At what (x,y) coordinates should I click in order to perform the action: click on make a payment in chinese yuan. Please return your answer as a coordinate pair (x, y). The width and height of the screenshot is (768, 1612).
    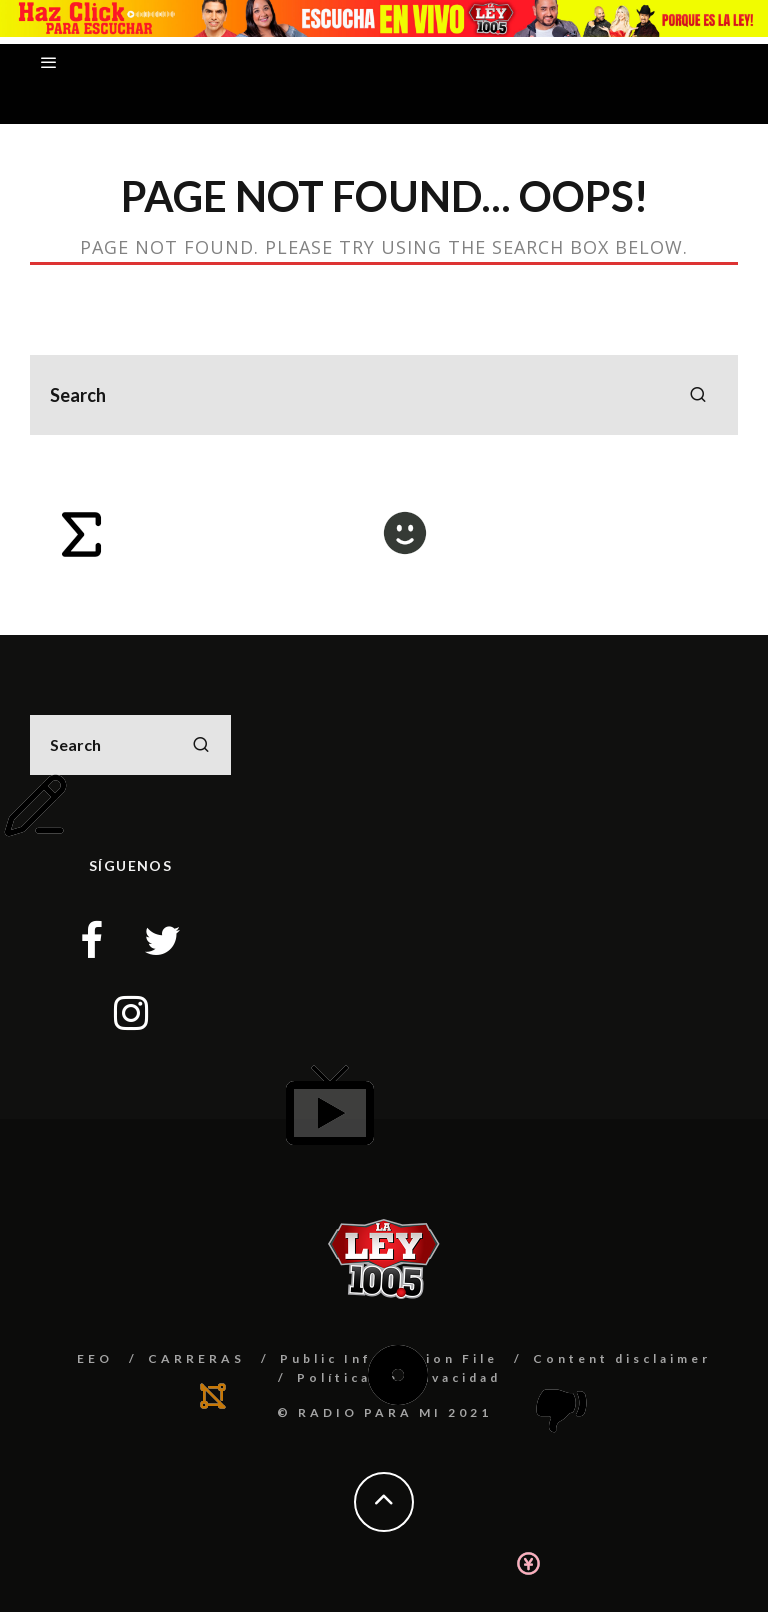
    Looking at the image, I should click on (528, 1563).